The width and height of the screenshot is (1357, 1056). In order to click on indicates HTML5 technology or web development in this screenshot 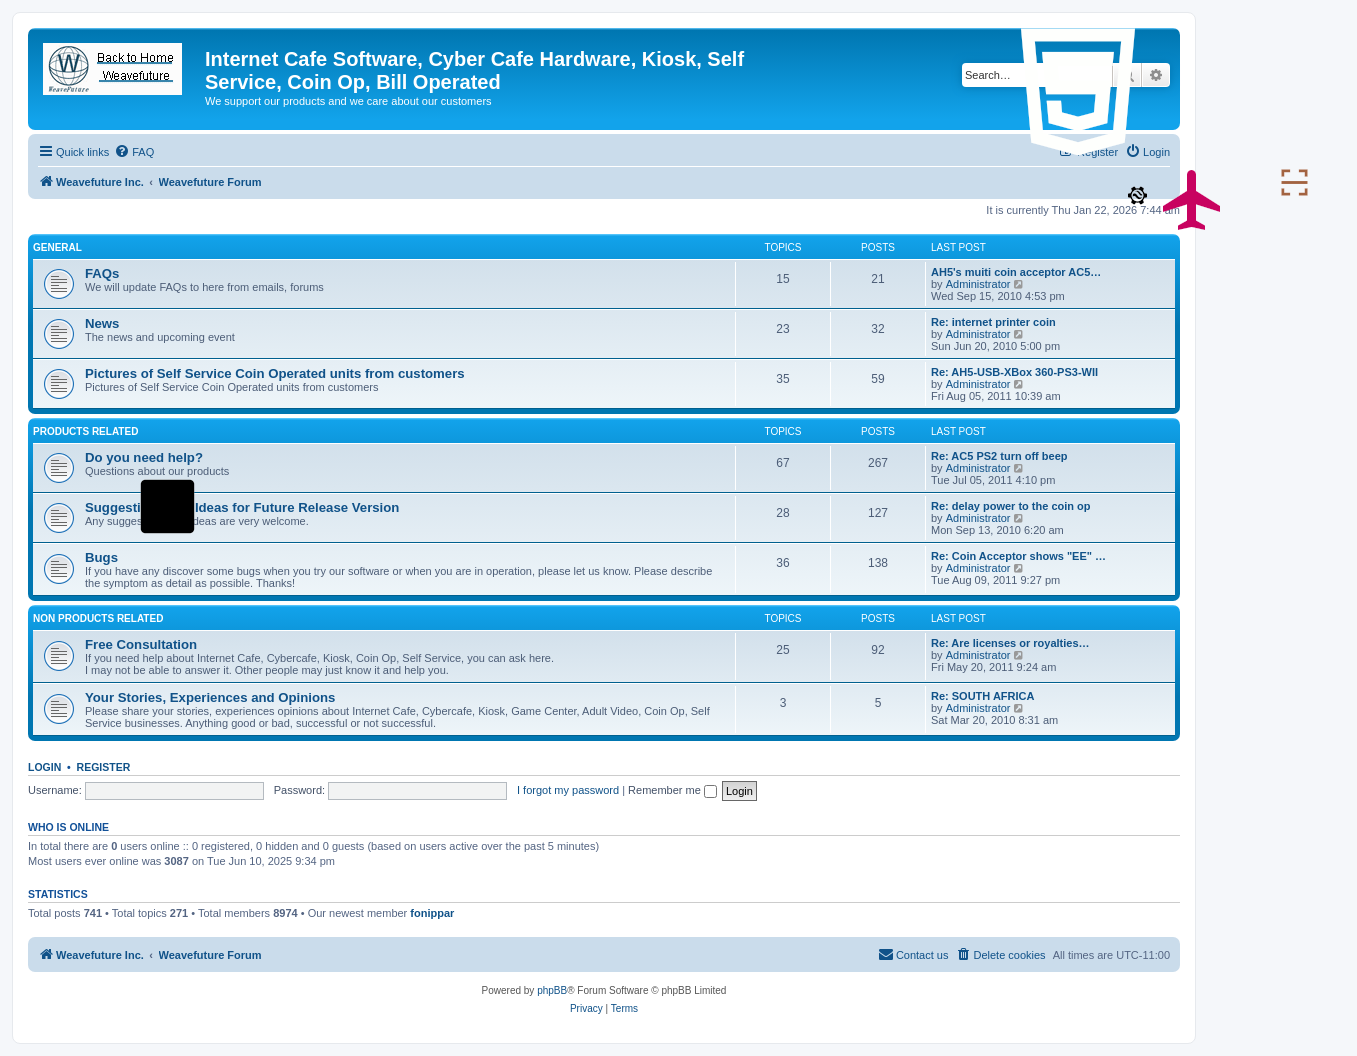, I will do `click(1078, 92)`.